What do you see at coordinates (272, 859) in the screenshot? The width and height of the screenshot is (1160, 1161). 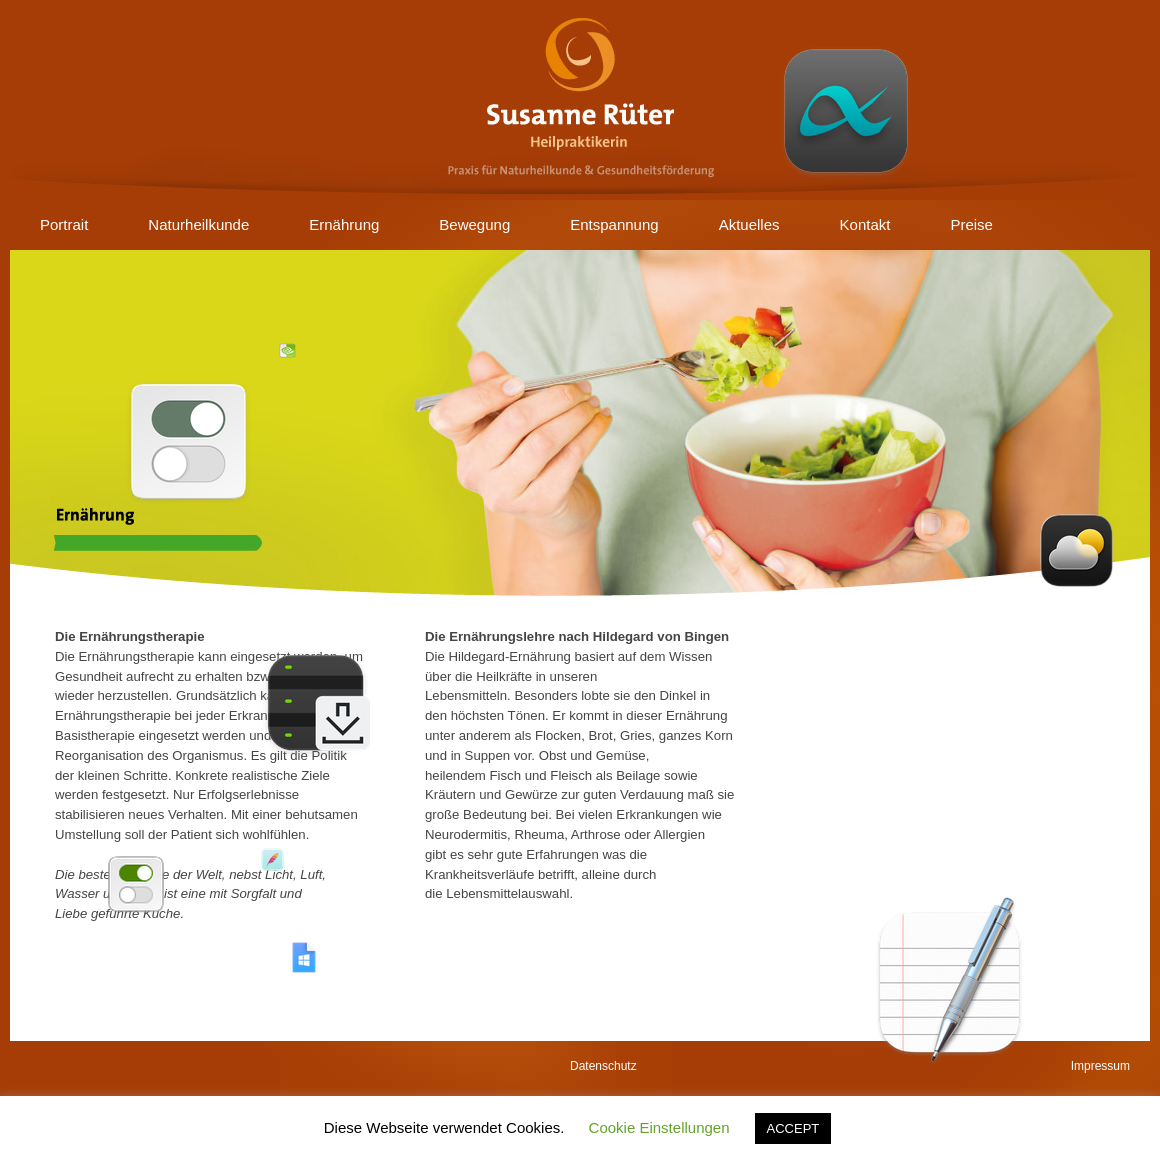 I see `launch apache jmeter application` at bounding box center [272, 859].